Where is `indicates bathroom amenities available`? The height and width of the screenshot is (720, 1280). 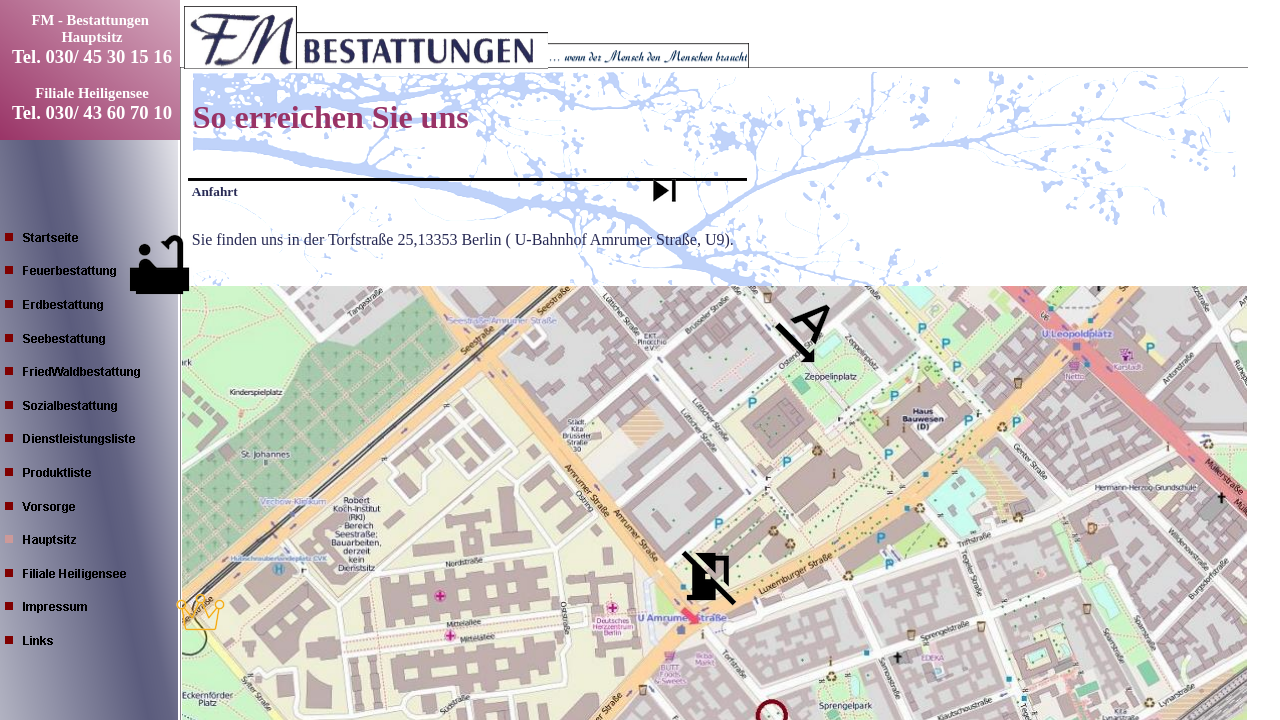 indicates bathroom amenities available is located at coordinates (159, 264).